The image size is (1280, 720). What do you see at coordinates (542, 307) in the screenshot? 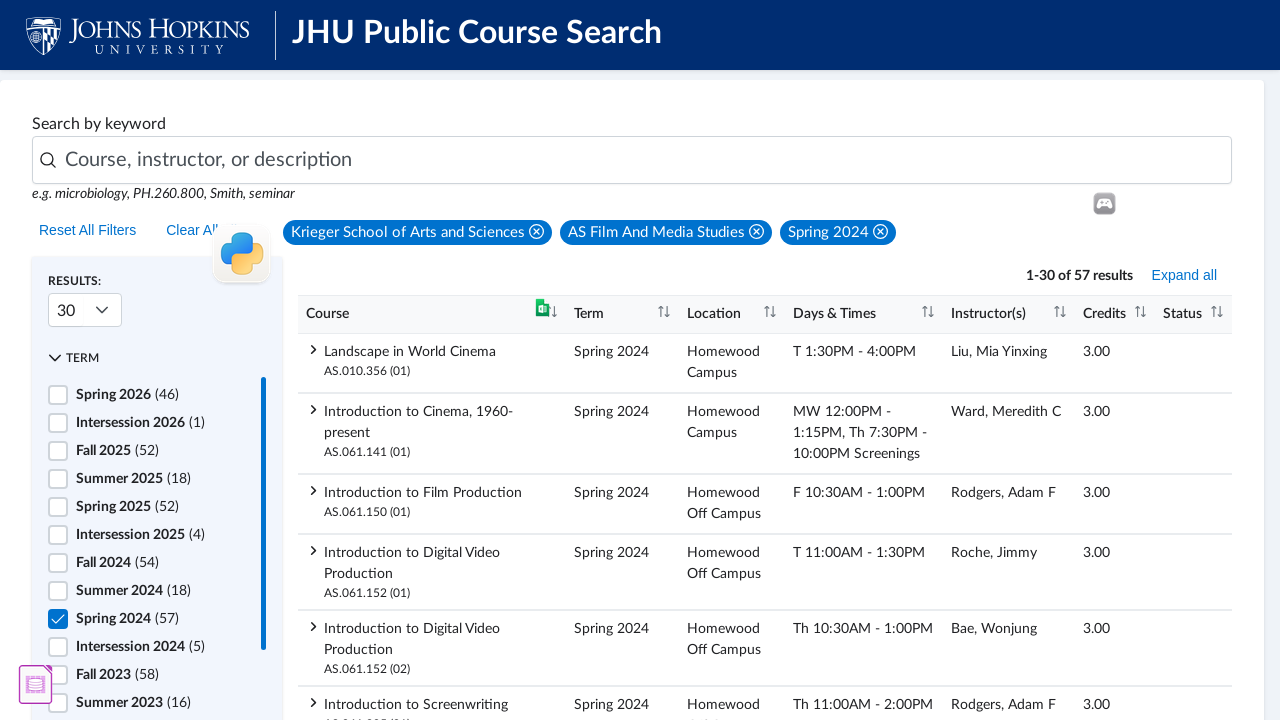
I see `open a Microsoft Excel spreadsheet file` at bounding box center [542, 307].